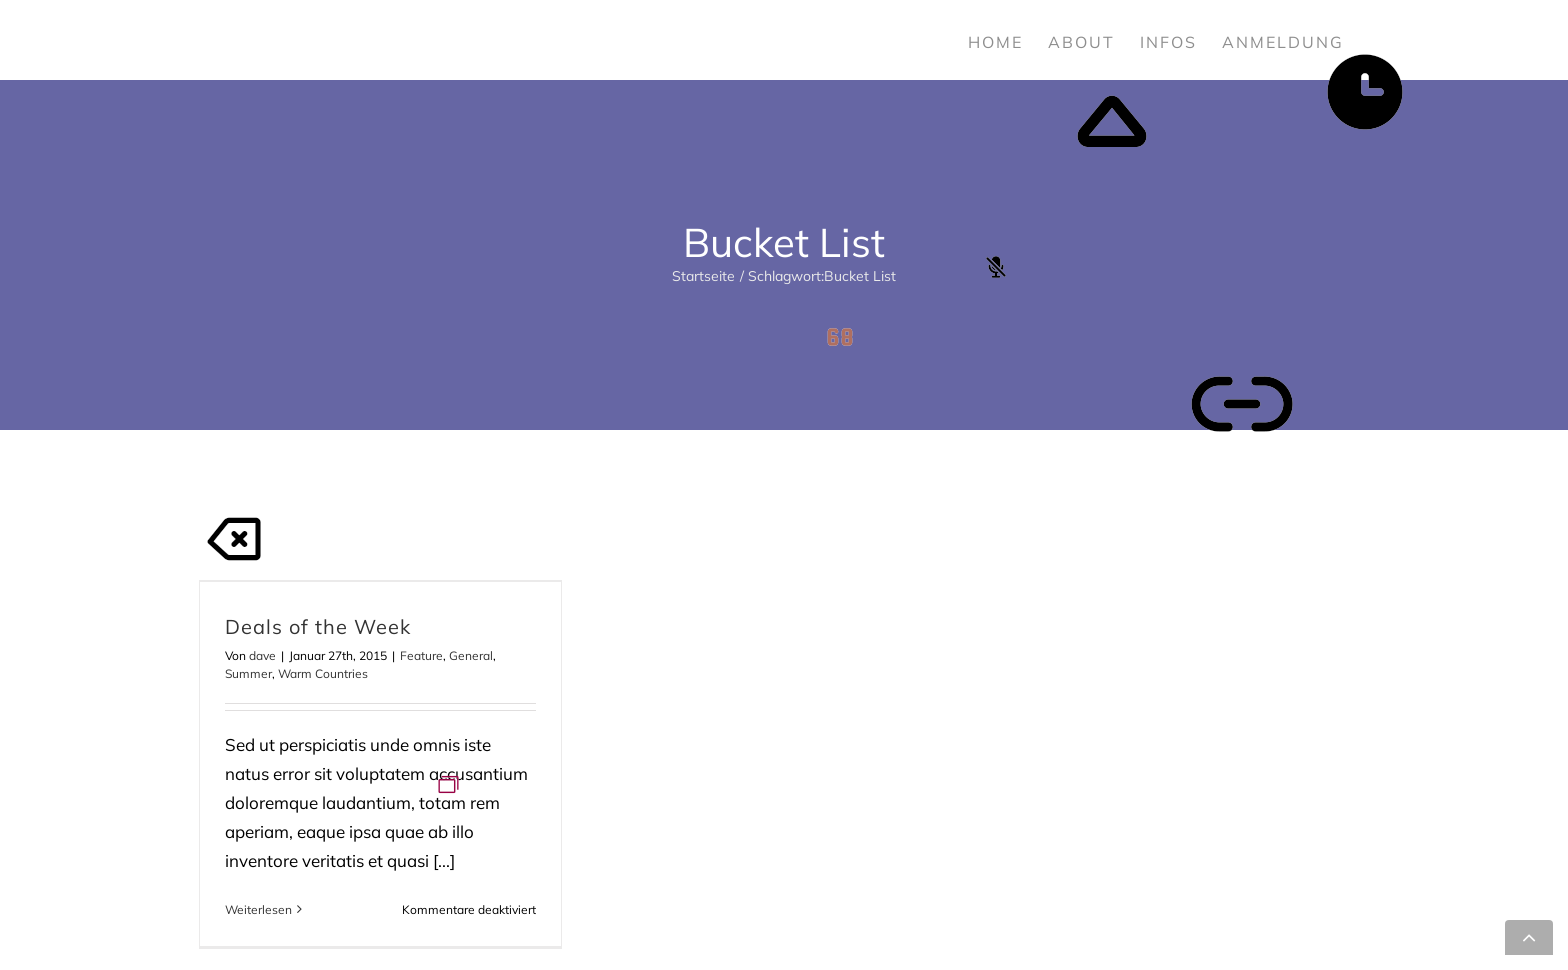 The image size is (1568, 970). Describe the element at coordinates (448, 784) in the screenshot. I see `view stacked cards or layers` at that location.